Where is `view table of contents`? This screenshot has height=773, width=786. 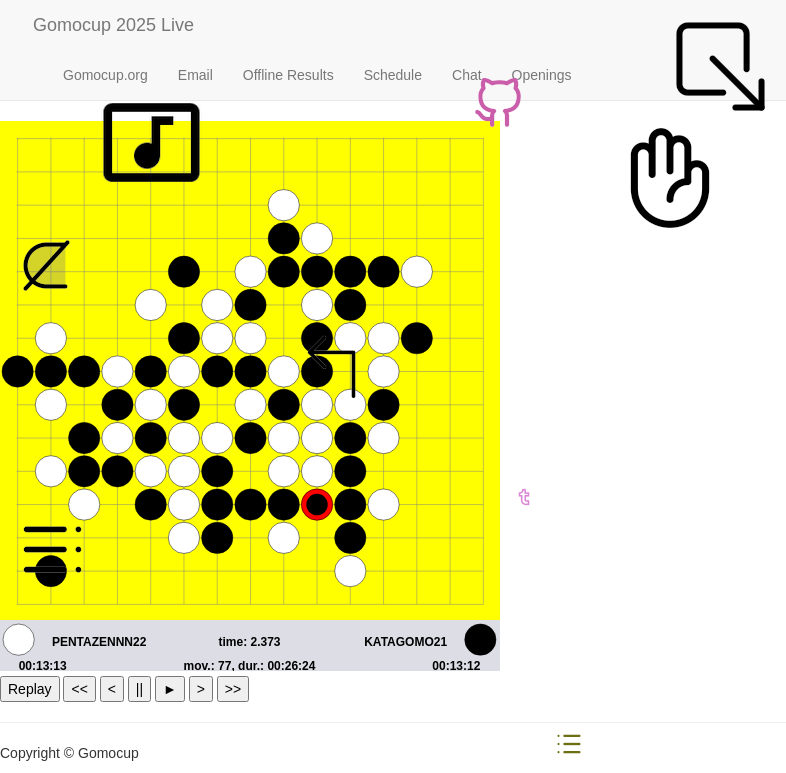 view table of contents is located at coordinates (52, 549).